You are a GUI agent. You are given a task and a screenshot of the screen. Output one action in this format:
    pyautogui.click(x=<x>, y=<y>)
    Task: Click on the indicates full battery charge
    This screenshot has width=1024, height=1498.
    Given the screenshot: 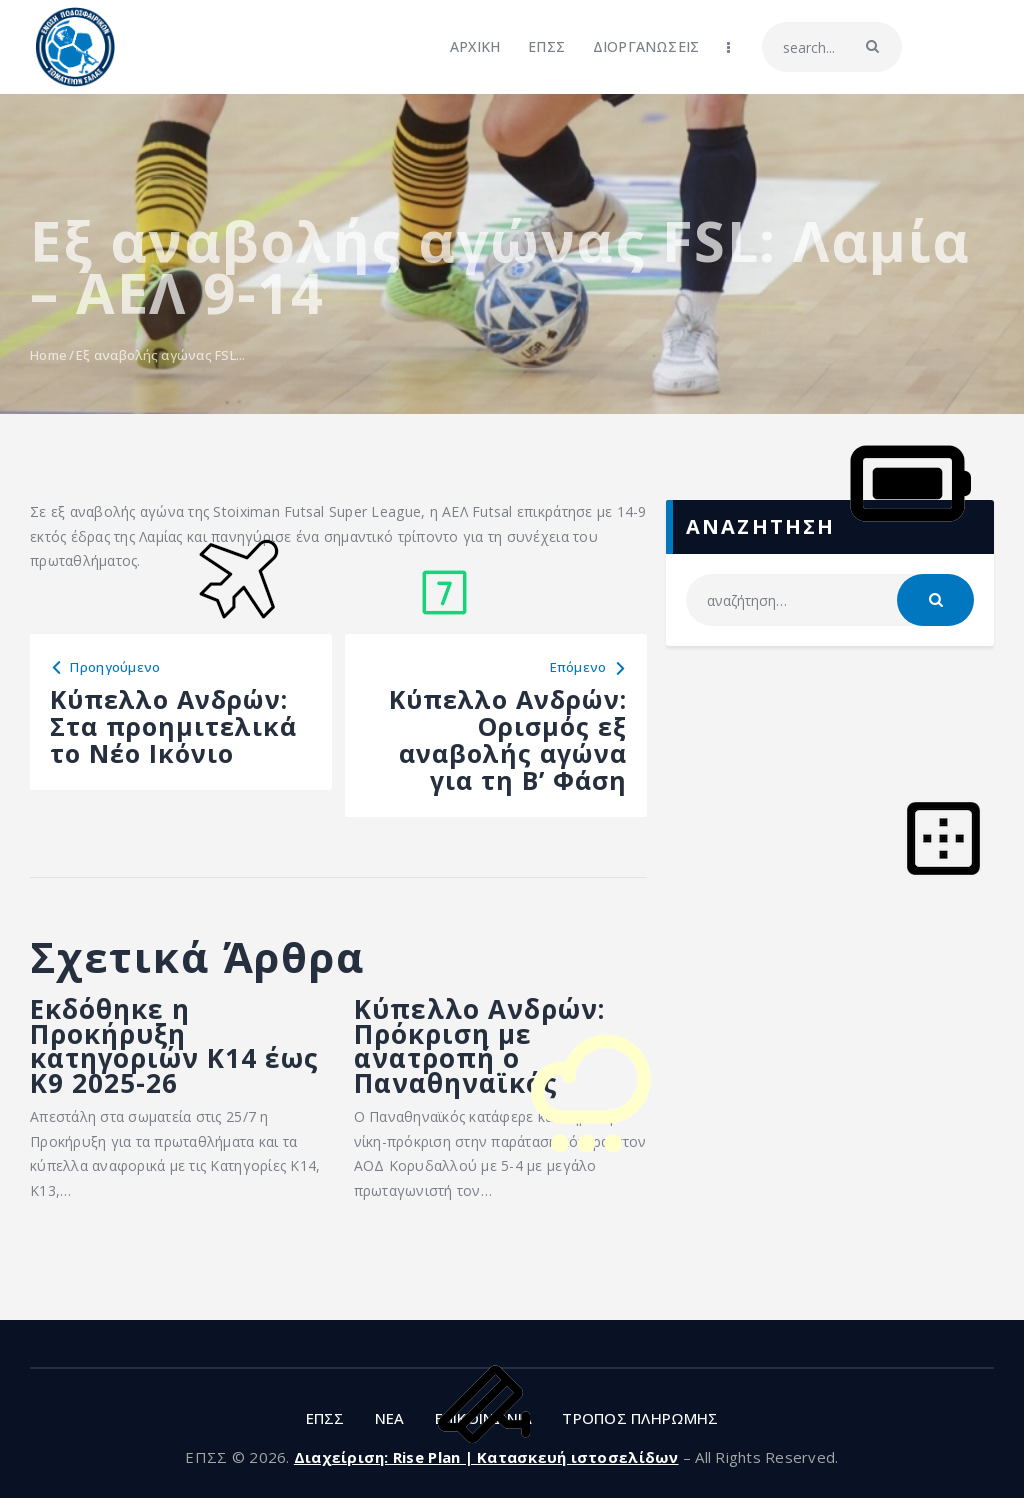 What is the action you would take?
    pyautogui.click(x=907, y=483)
    